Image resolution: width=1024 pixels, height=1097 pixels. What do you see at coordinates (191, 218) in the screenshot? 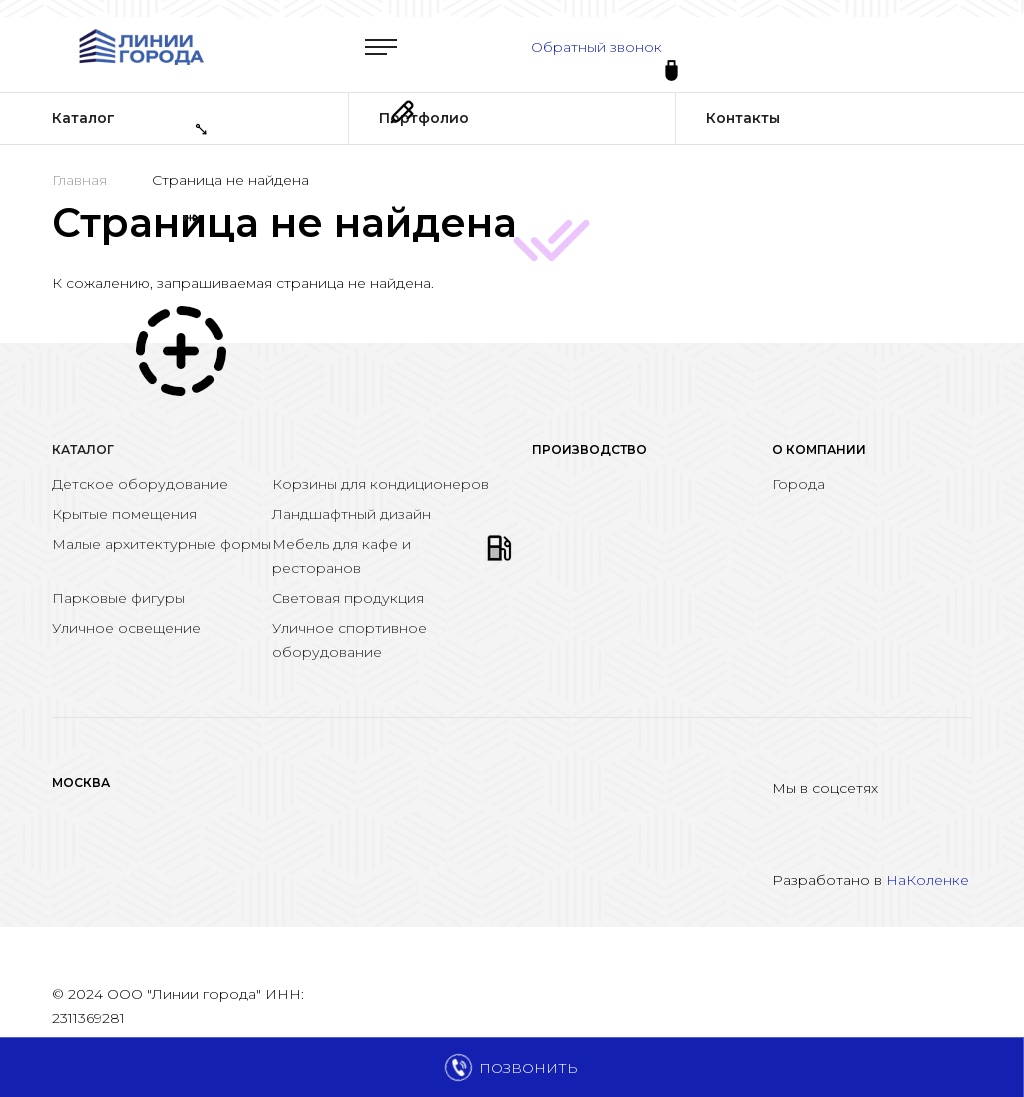
I see `indicates empty state or no results found` at bounding box center [191, 218].